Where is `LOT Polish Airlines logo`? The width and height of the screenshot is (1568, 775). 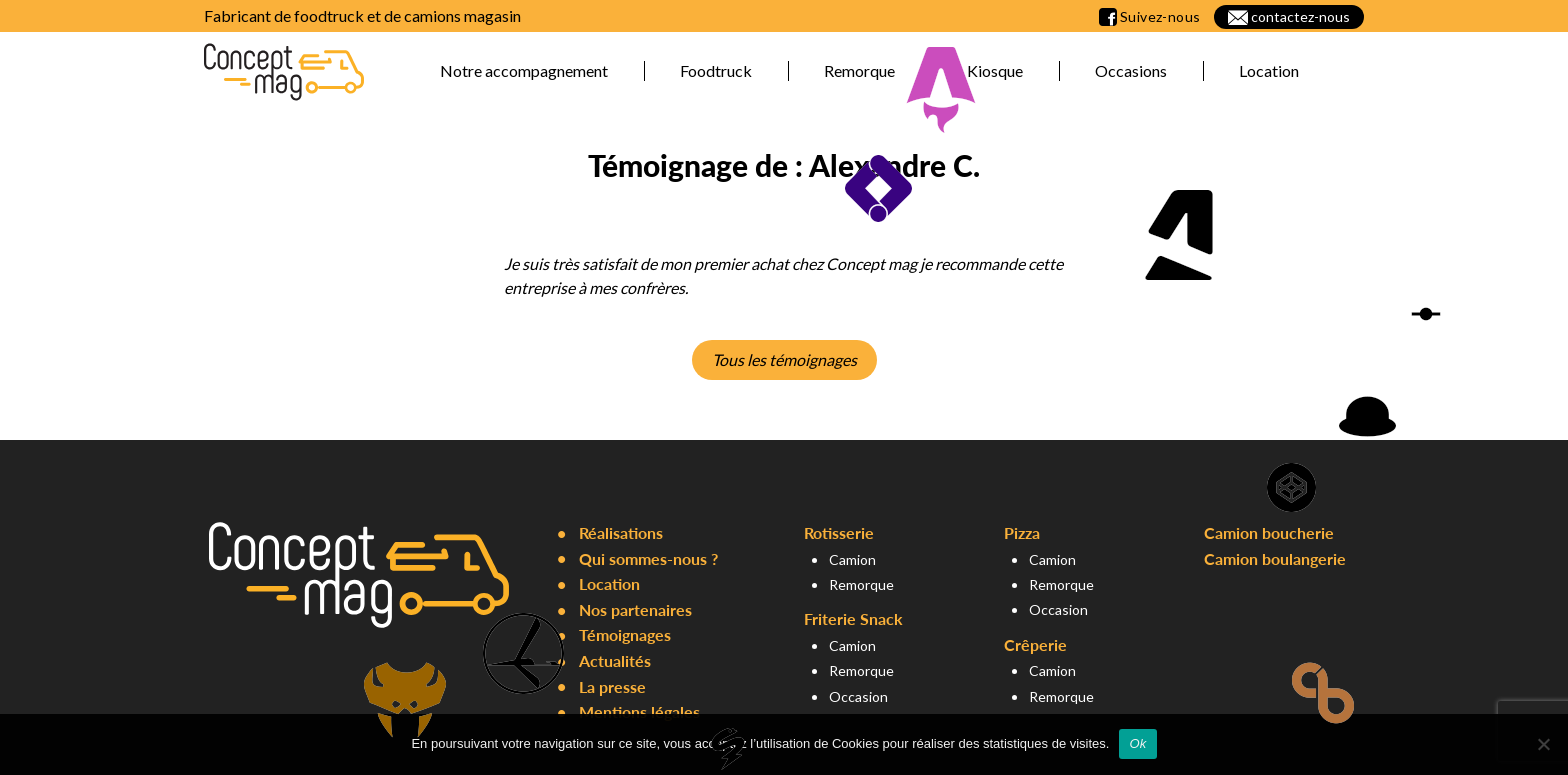
LOT Polish Airlines logo is located at coordinates (523, 653).